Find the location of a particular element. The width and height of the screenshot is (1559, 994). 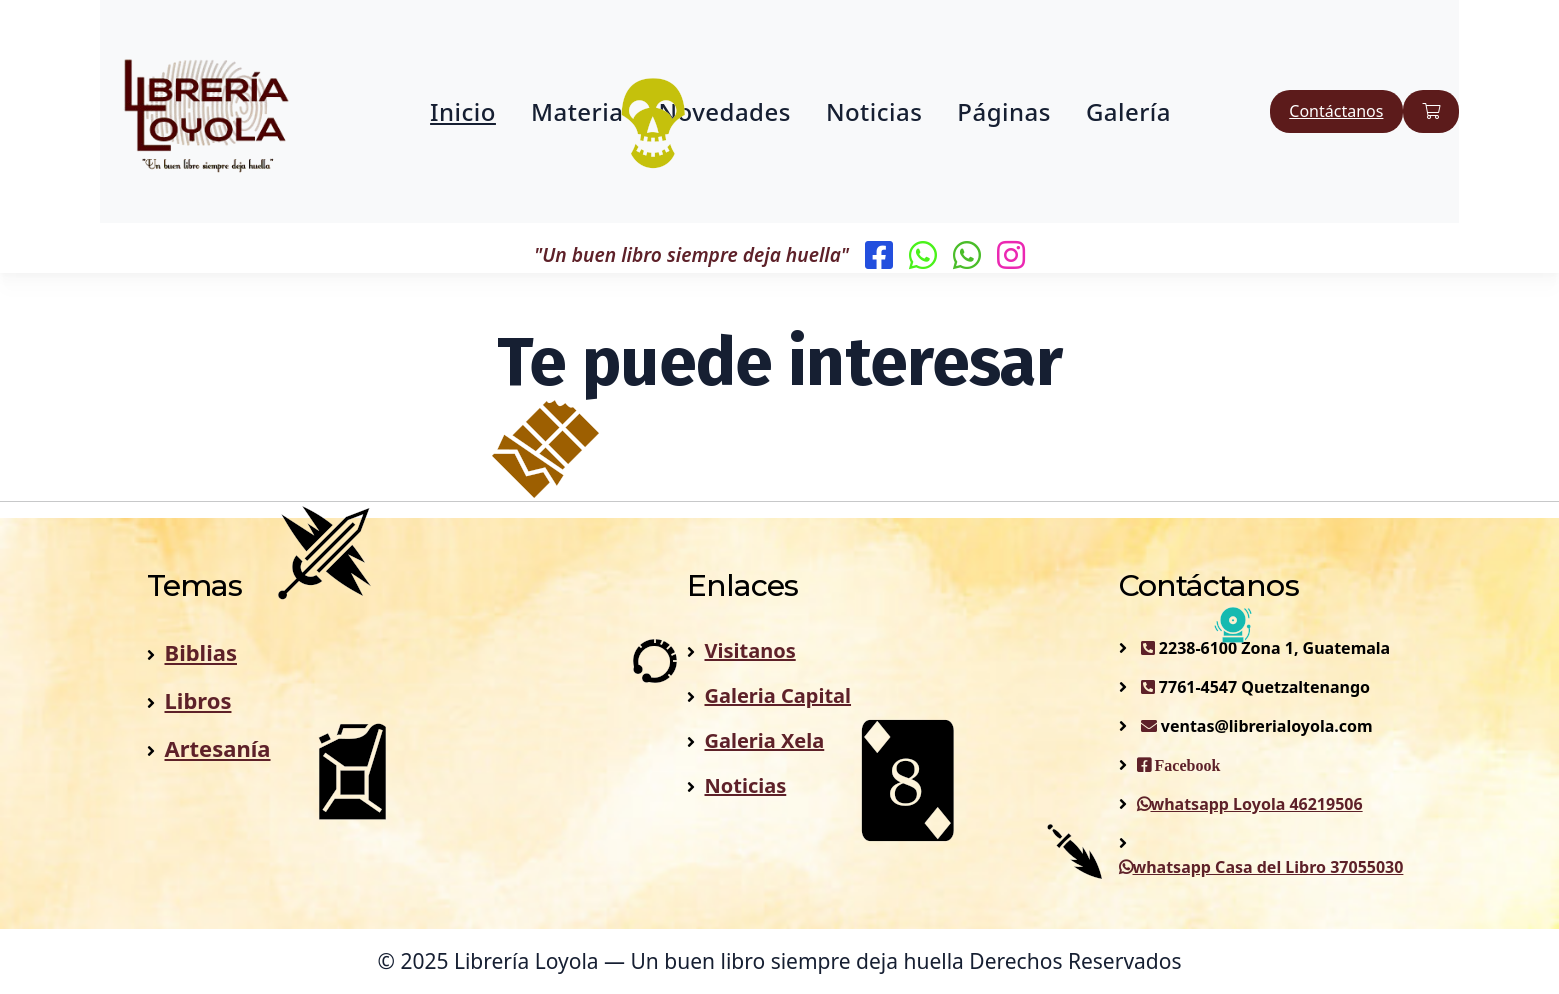

indicates damage taken or combat injury is located at coordinates (323, 554).